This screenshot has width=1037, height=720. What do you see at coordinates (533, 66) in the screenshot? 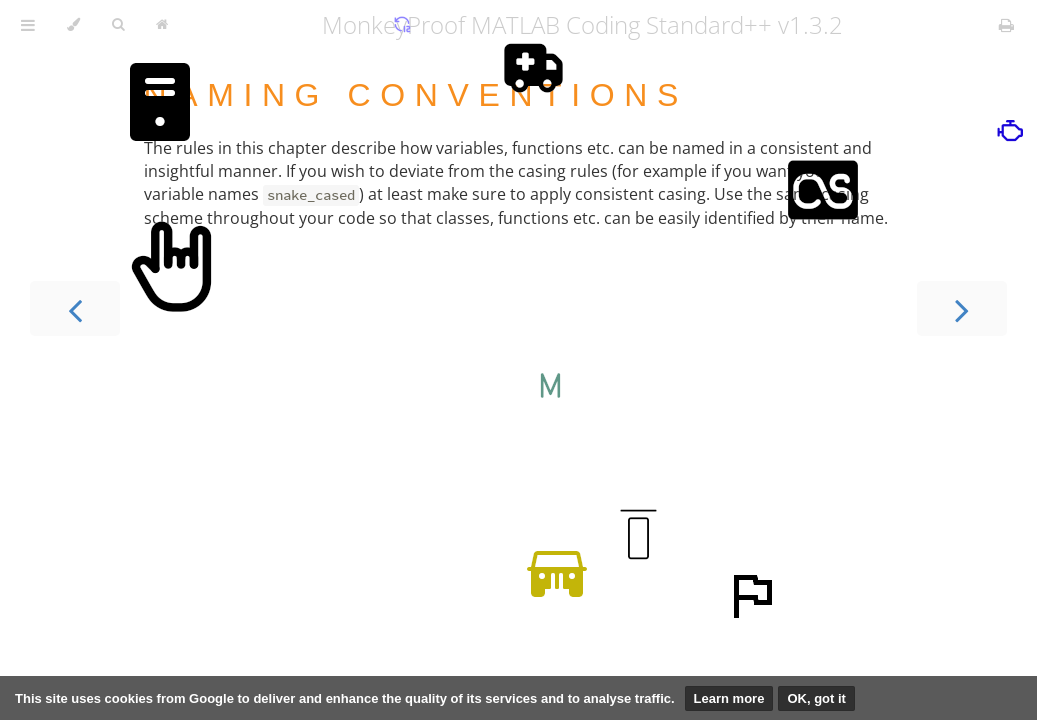
I see `request emergency medical services` at bounding box center [533, 66].